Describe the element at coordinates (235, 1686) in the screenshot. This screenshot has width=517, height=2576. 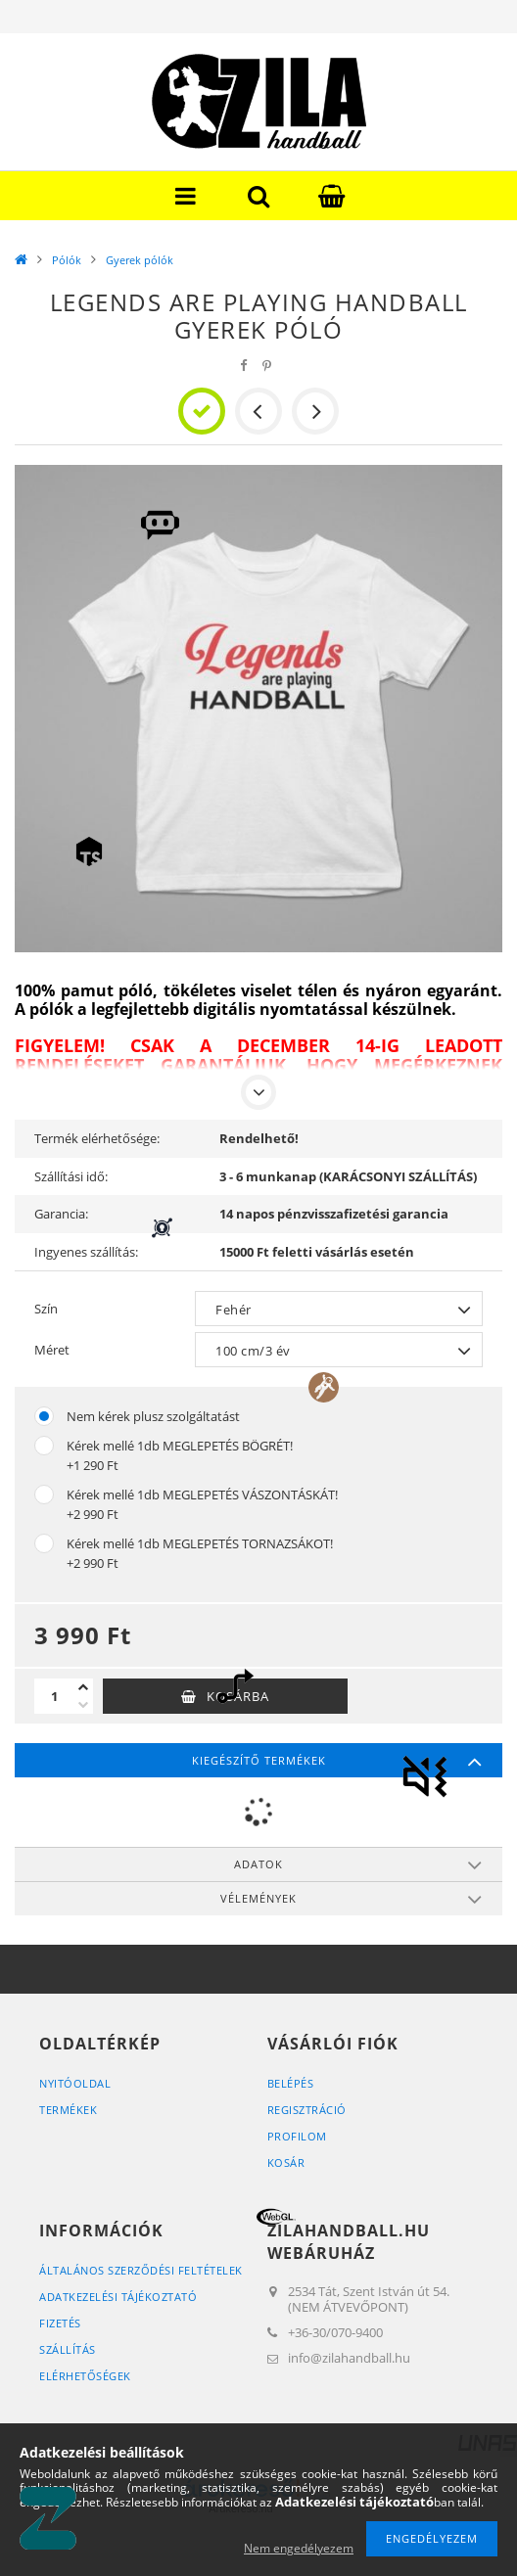
I see `get directions or navigation guidance` at that location.